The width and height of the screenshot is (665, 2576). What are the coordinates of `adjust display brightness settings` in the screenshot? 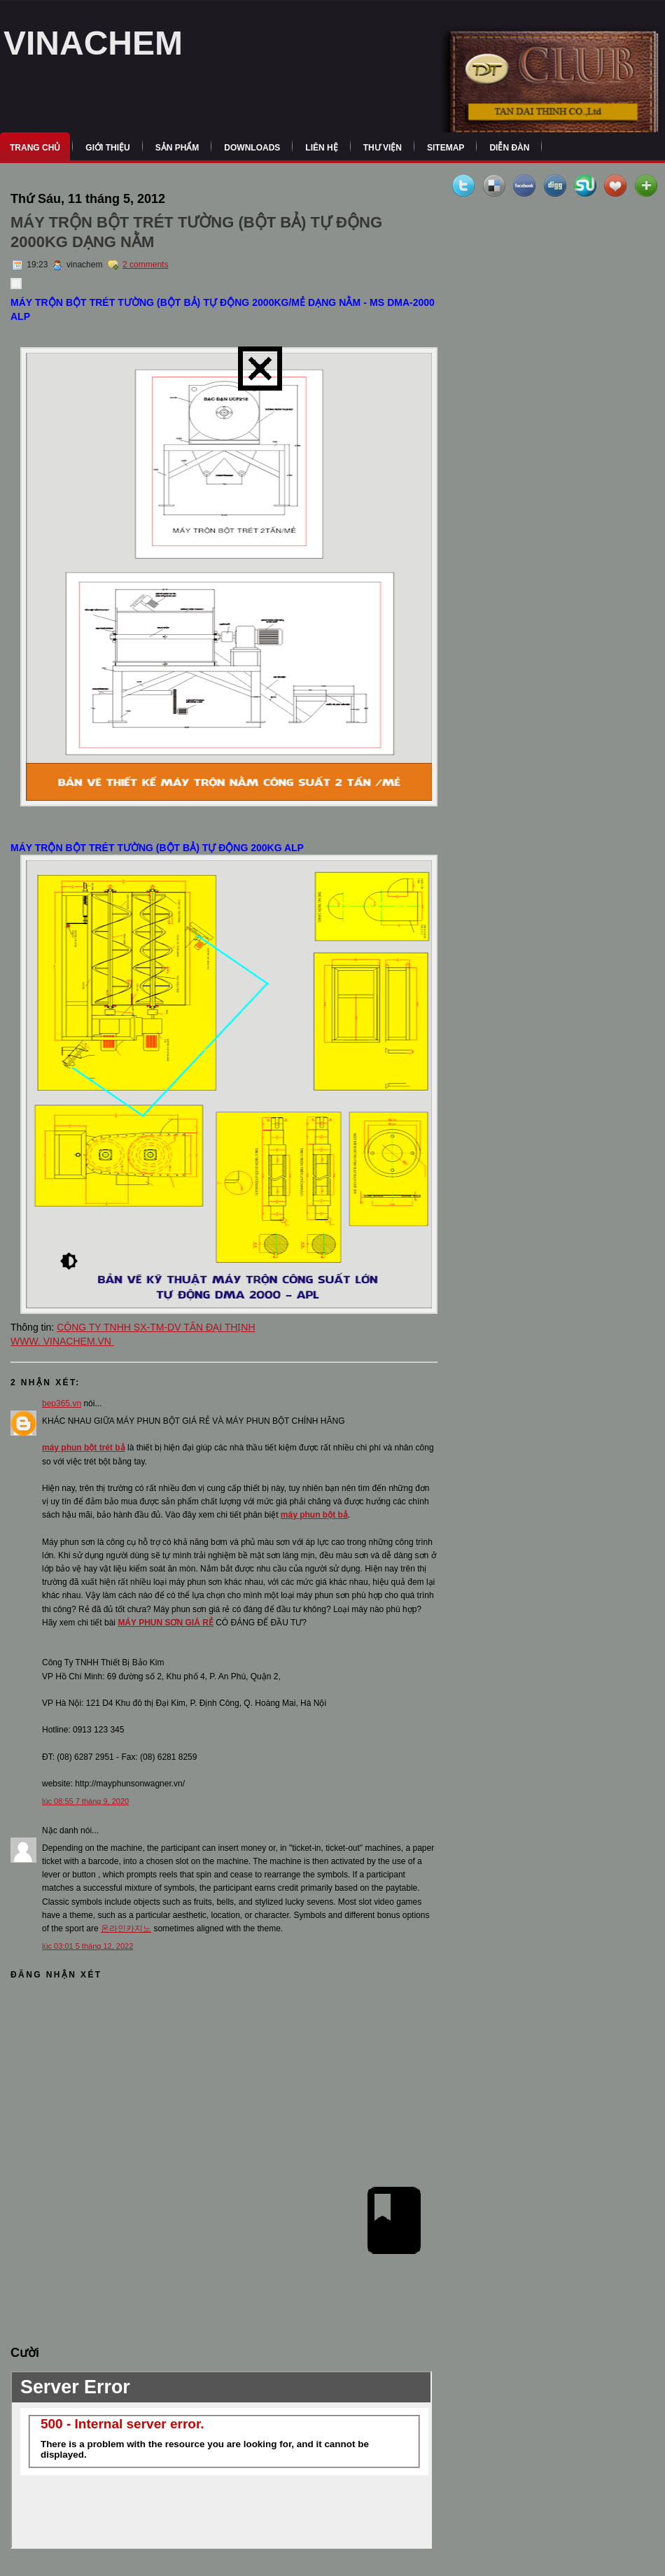 It's located at (69, 1261).